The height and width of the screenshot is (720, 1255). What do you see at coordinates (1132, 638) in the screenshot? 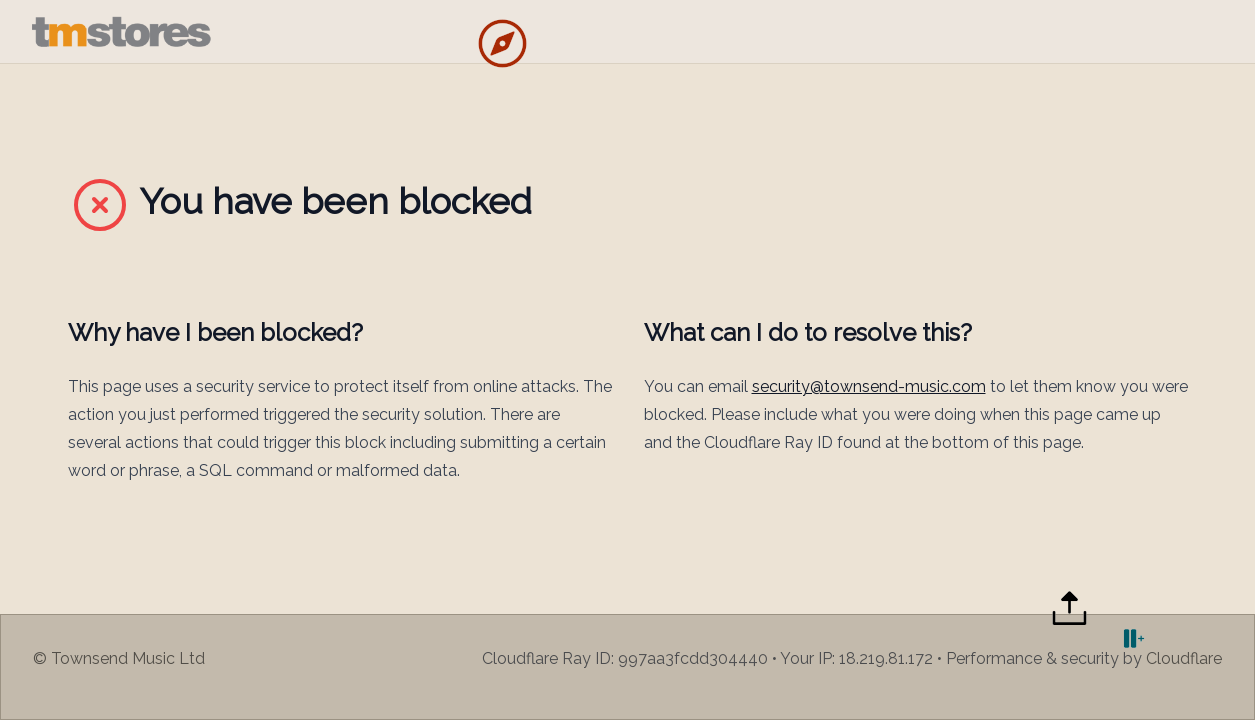
I see `add a new column to the right` at bounding box center [1132, 638].